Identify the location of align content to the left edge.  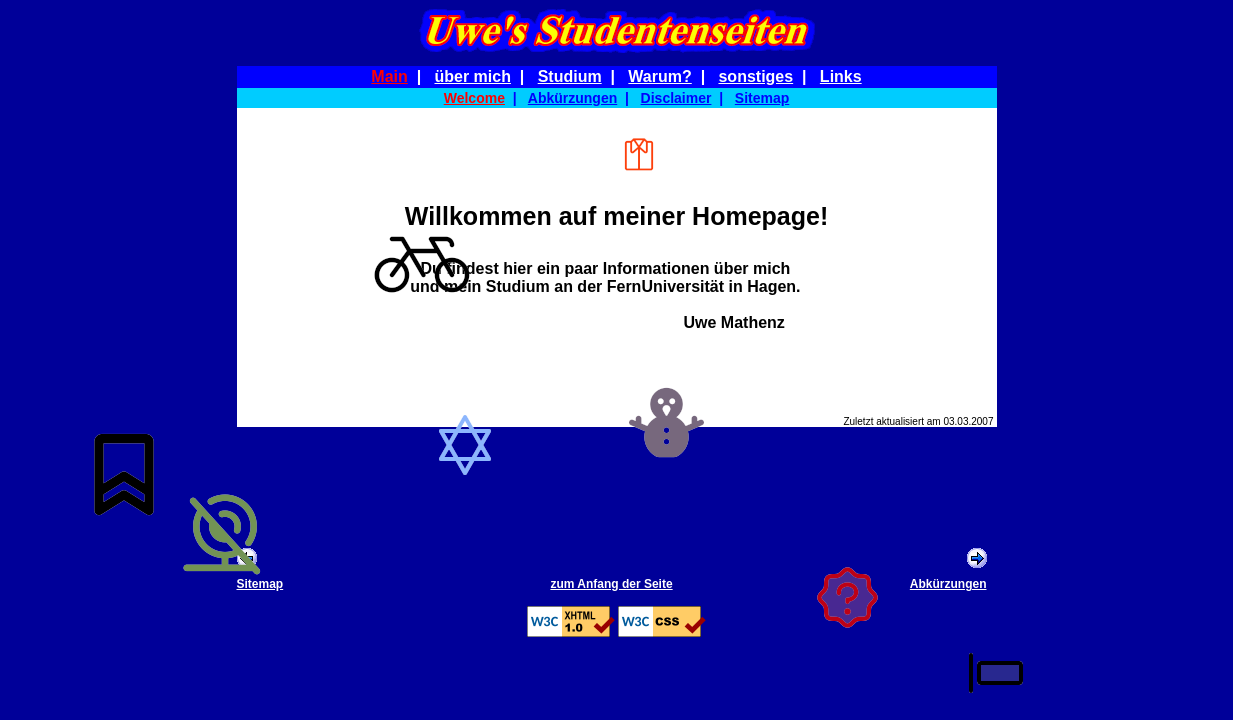
(995, 673).